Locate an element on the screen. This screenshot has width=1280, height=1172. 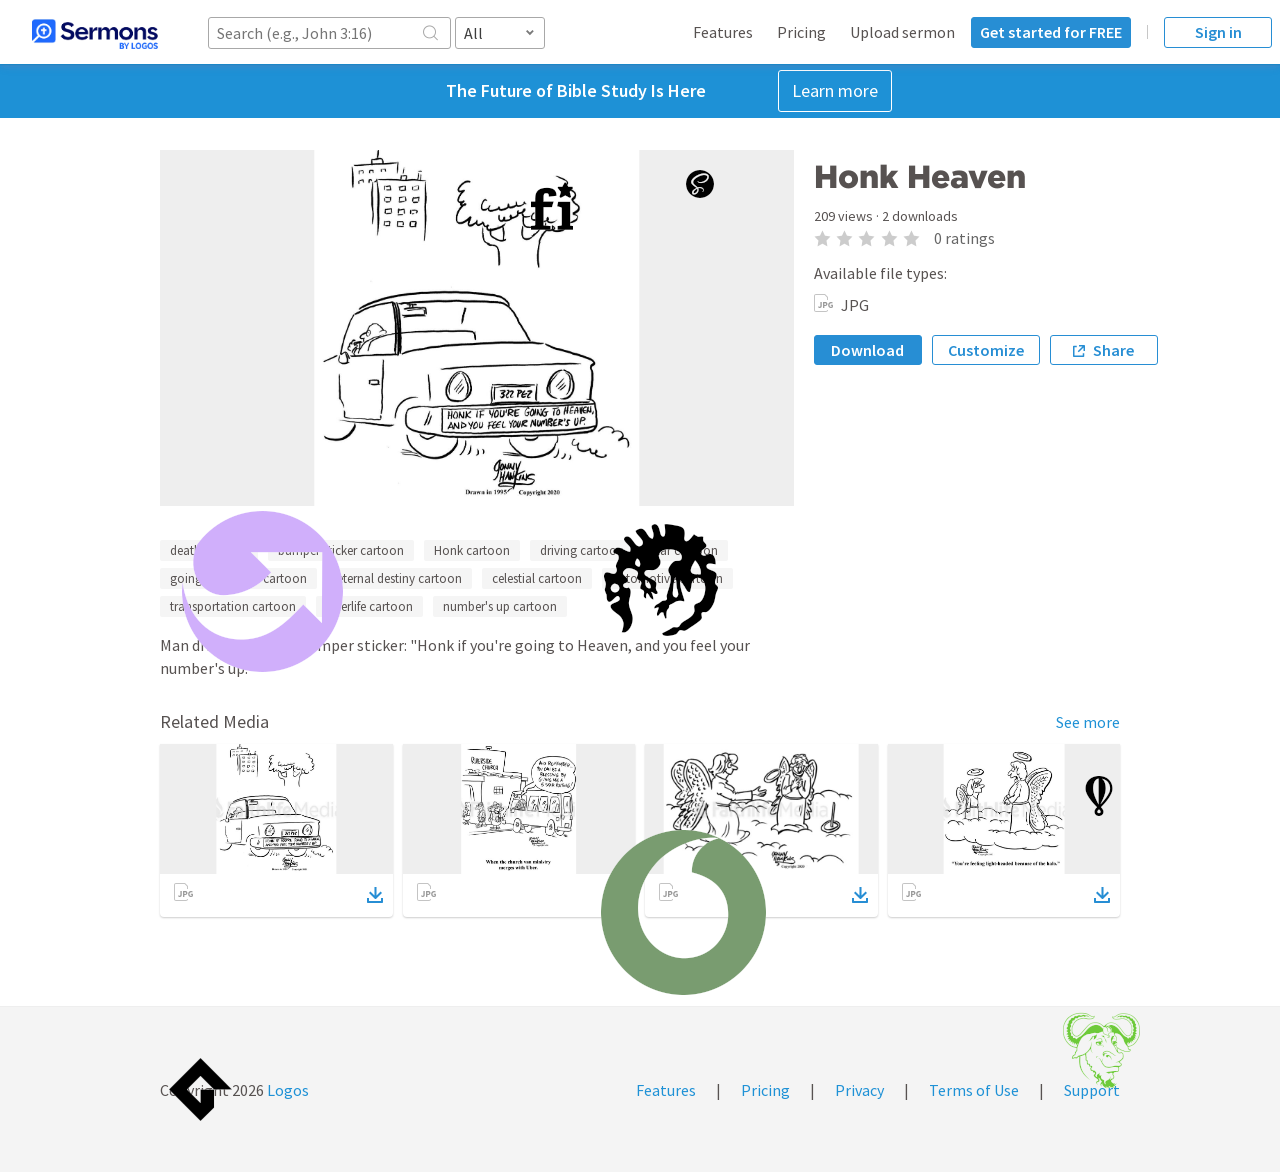
vodafone app or service is located at coordinates (683, 912).